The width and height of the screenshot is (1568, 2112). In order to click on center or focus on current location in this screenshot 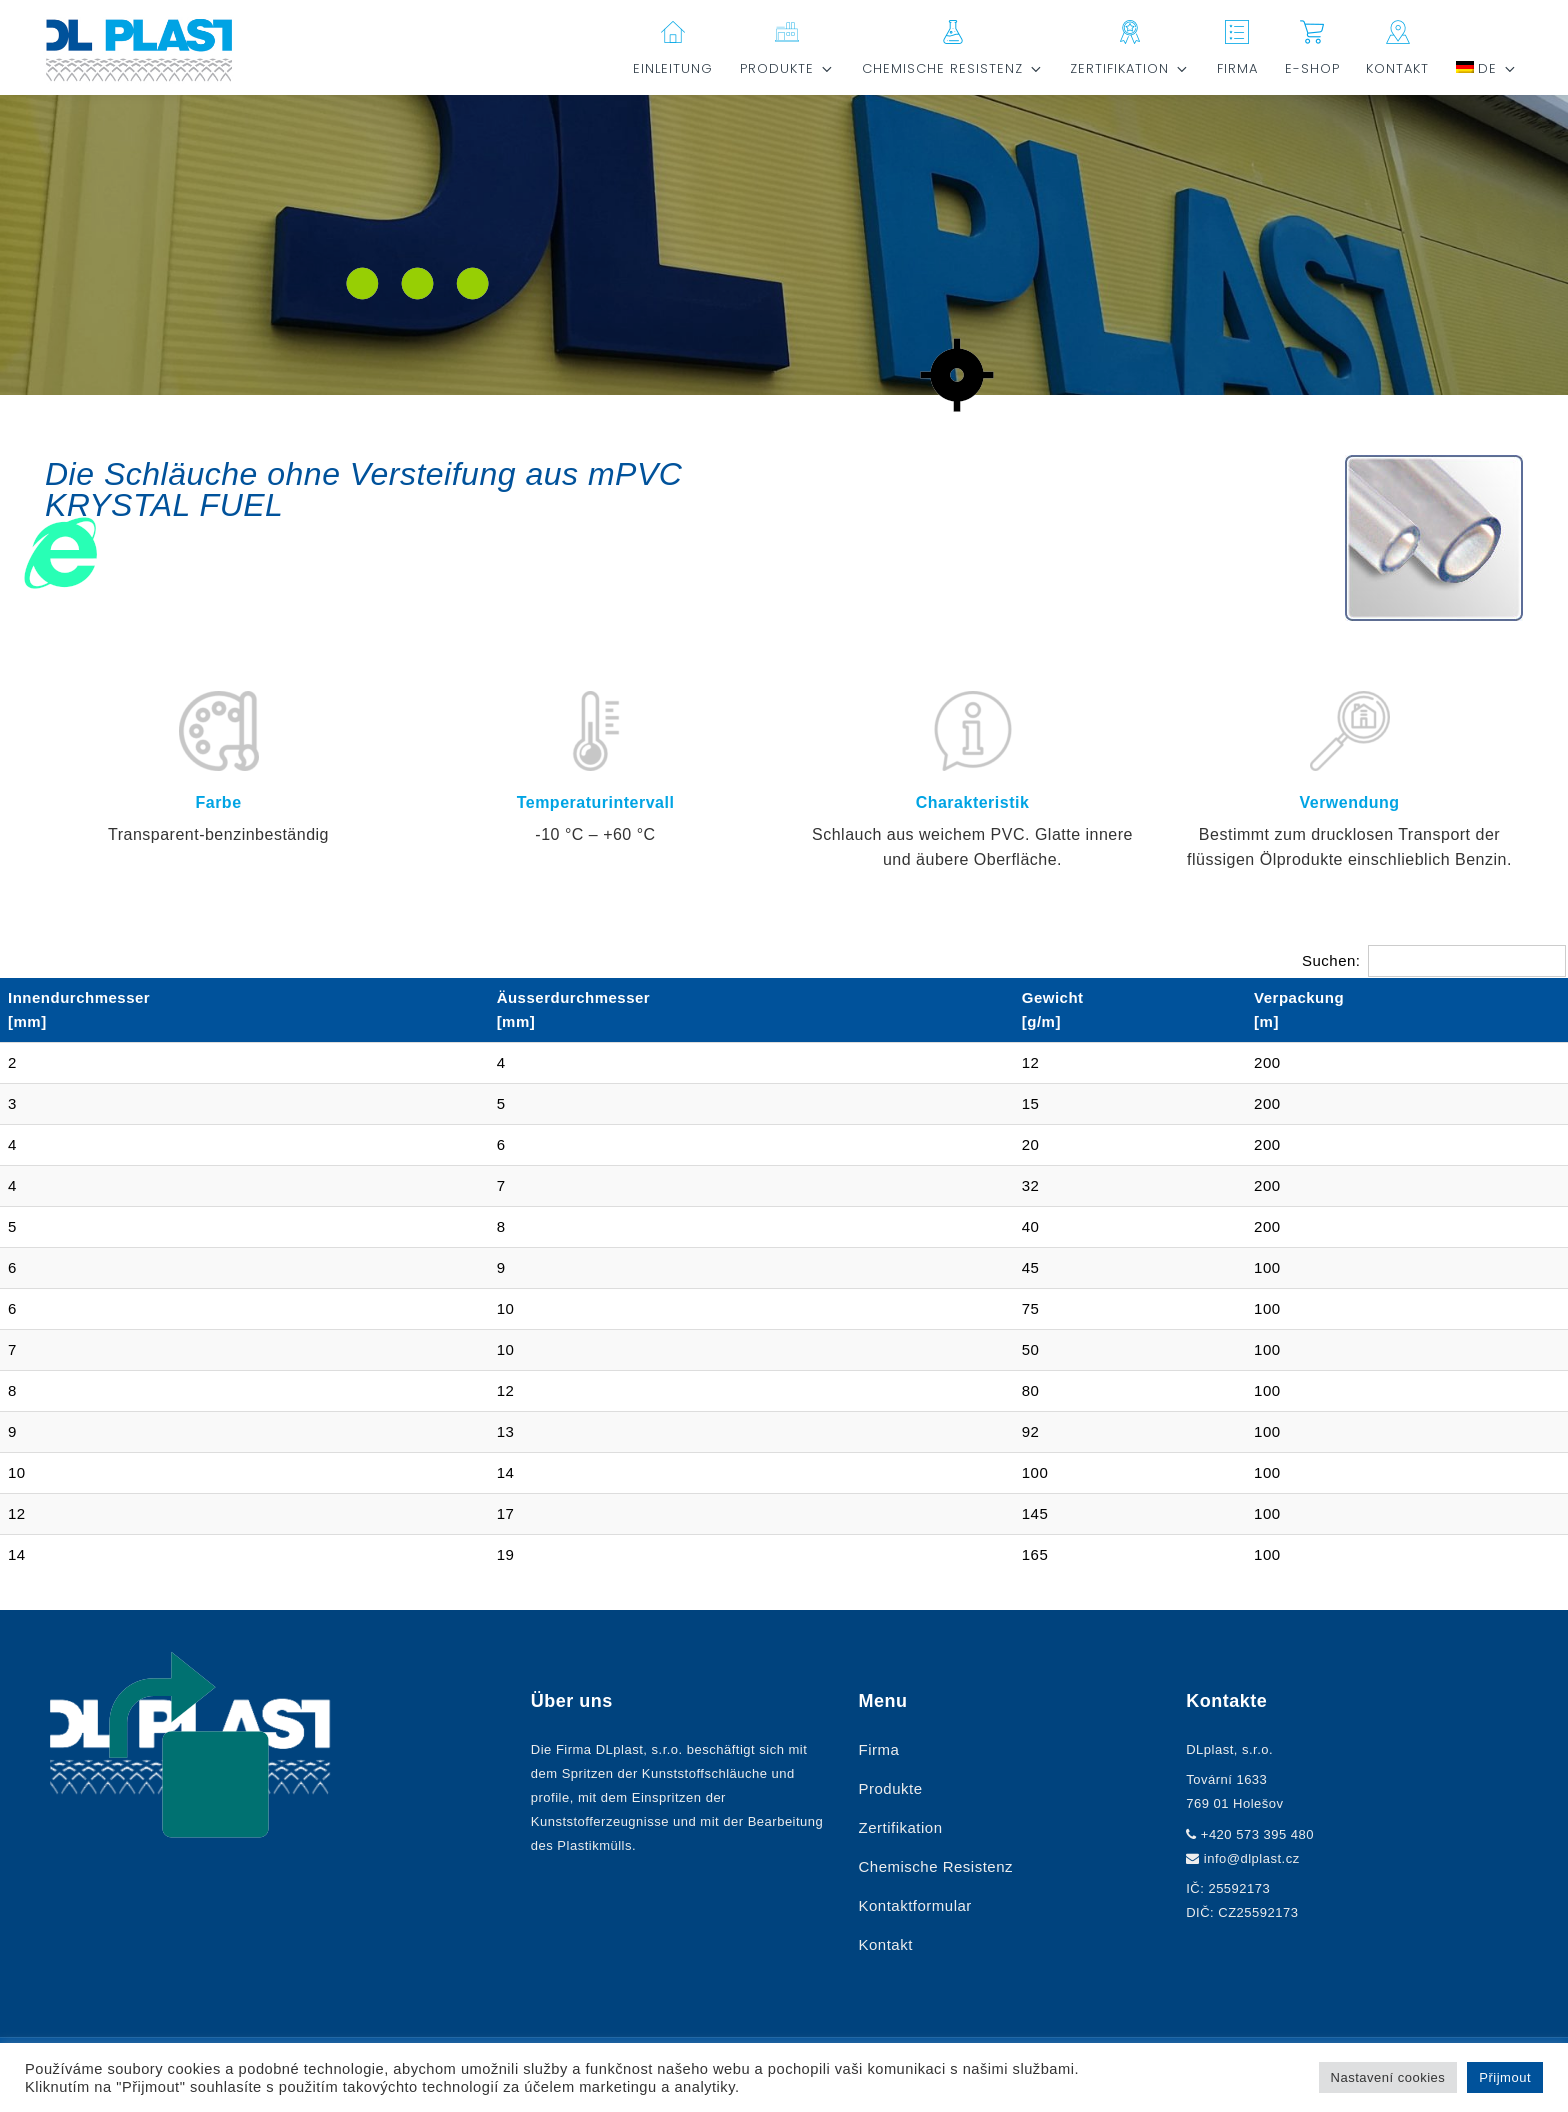, I will do `click(957, 375)`.